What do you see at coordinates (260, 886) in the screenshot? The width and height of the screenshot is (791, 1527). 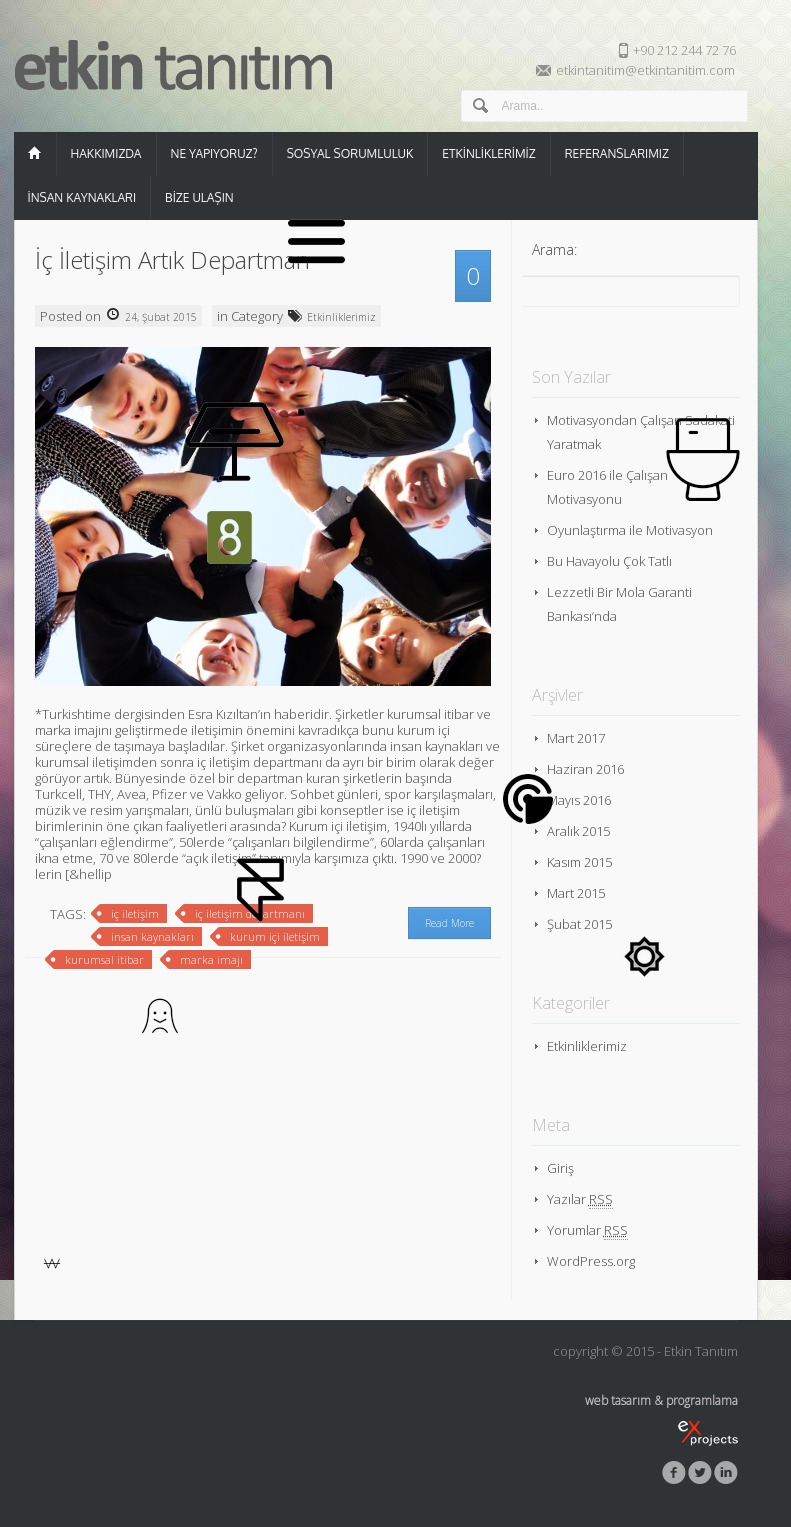 I see `open framer app` at bounding box center [260, 886].